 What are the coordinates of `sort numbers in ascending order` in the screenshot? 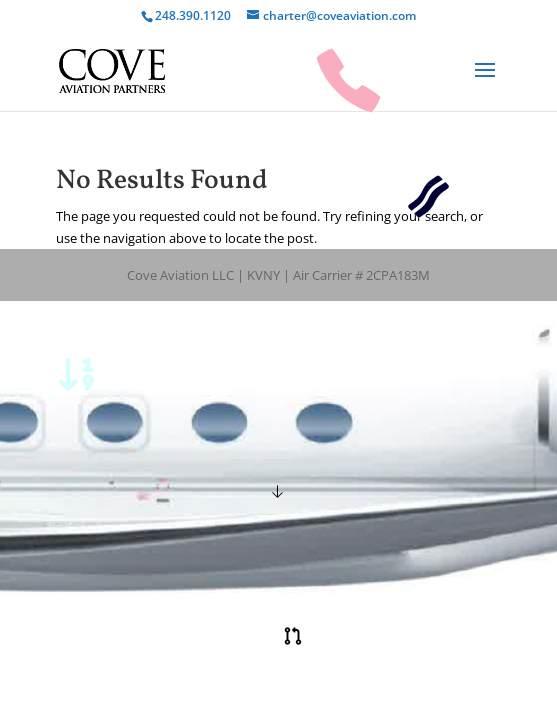 It's located at (77, 374).